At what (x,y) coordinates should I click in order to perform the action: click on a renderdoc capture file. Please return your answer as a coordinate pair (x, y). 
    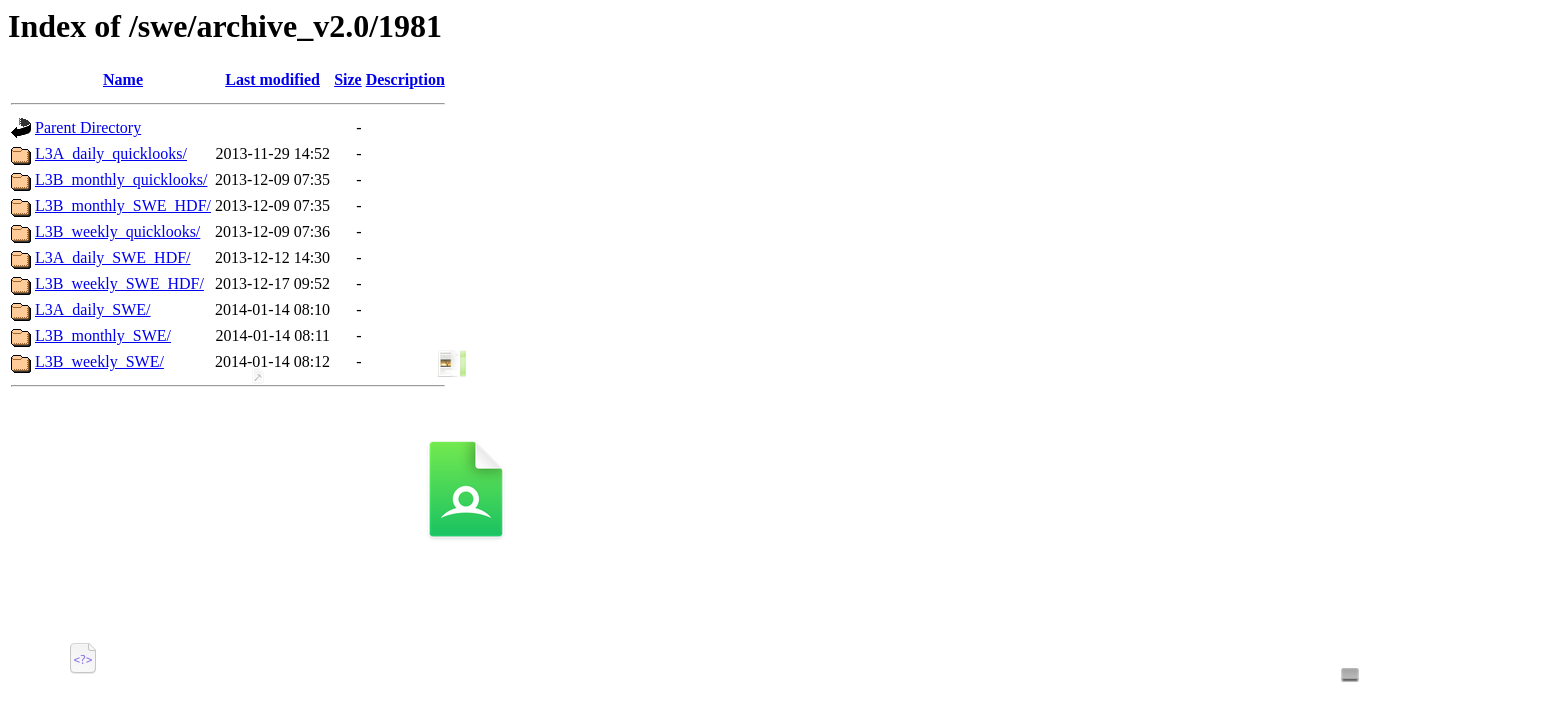
    Looking at the image, I should click on (466, 491).